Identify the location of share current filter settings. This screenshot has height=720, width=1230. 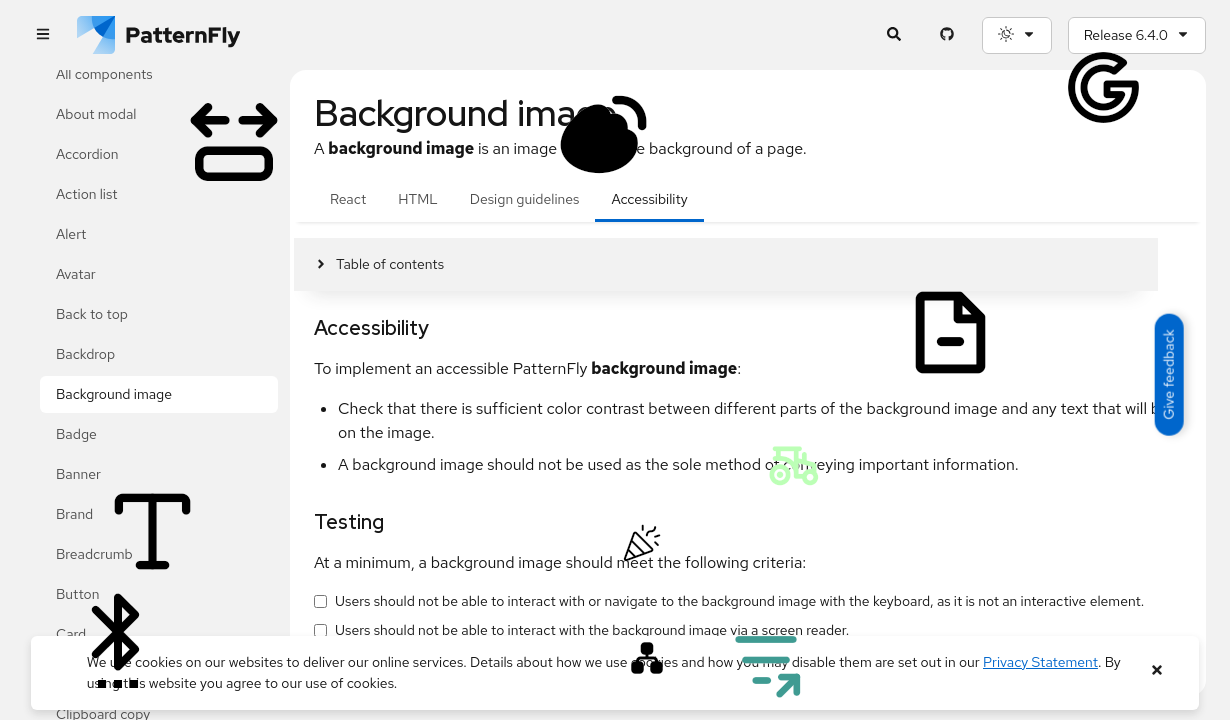
(766, 660).